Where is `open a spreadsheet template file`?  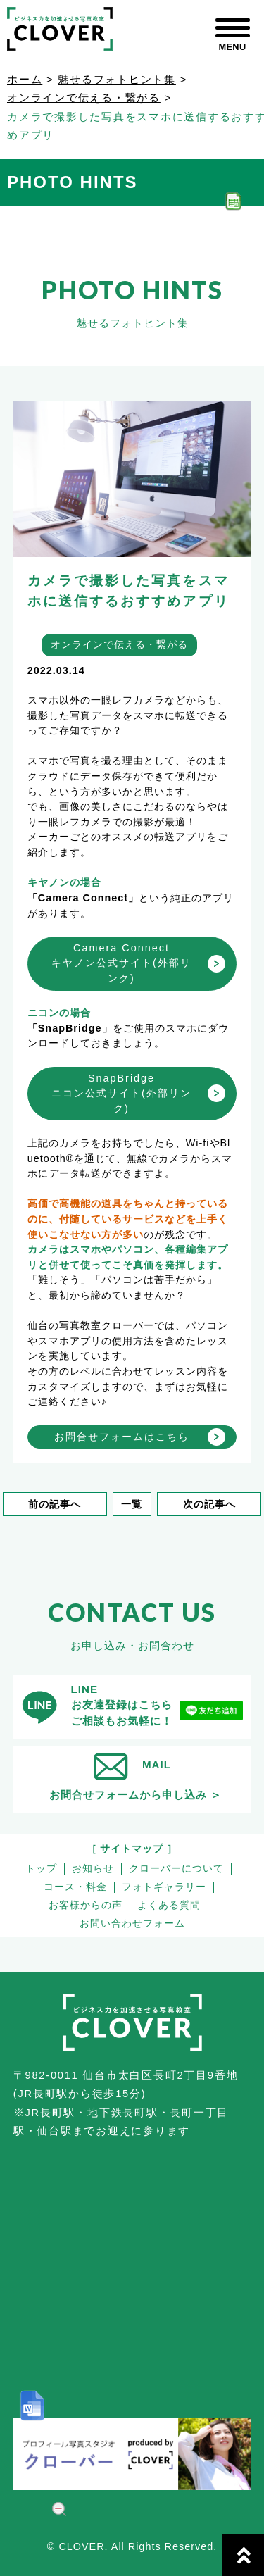
open a spreadsheet template file is located at coordinates (233, 201).